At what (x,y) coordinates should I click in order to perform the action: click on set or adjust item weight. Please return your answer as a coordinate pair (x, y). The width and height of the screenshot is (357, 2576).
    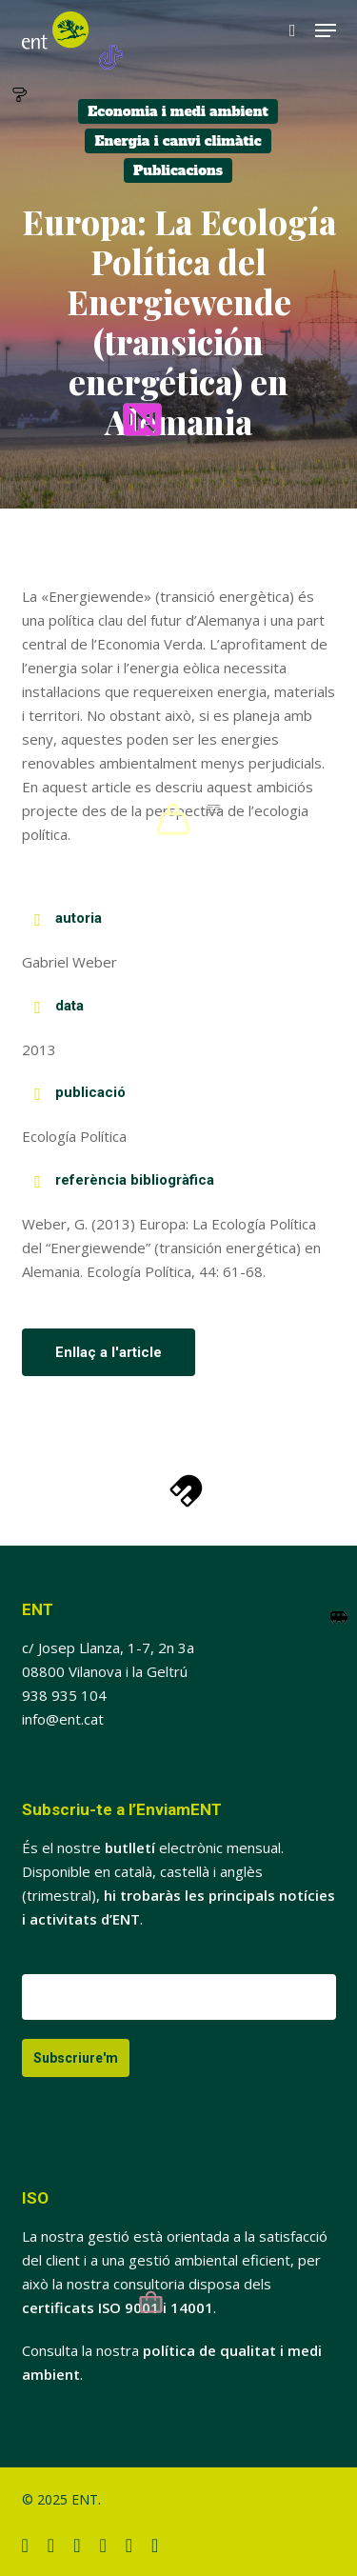
    Looking at the image, I should click on (173, 820).